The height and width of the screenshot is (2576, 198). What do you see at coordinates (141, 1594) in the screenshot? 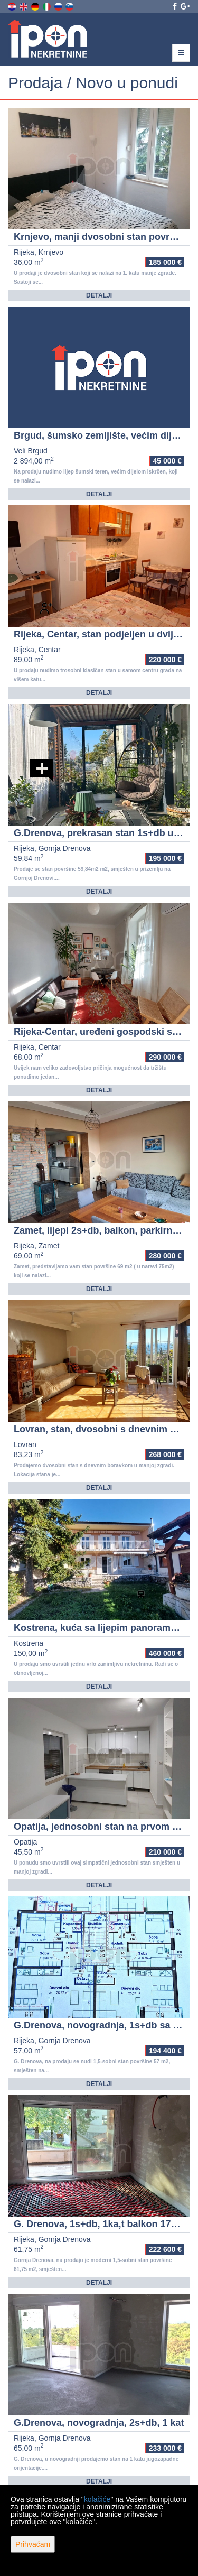
I see `view delivery or shipping status` at bounding box center [141, 1594].